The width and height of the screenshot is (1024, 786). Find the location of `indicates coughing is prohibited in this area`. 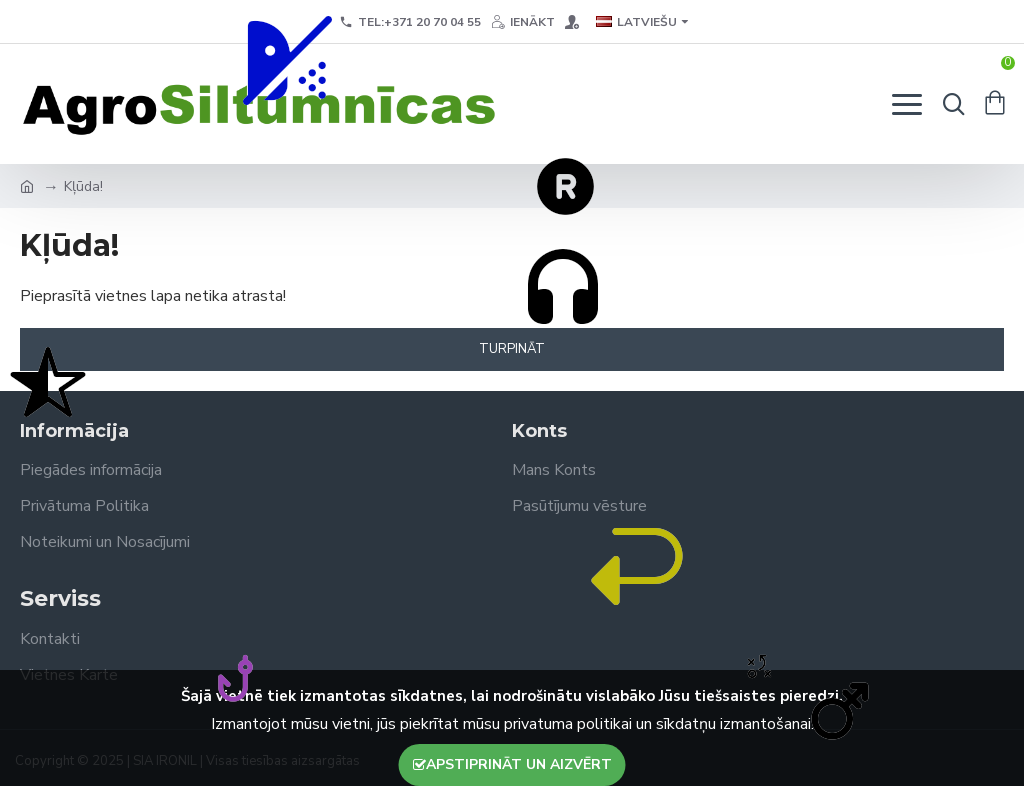

indicates coughing is prohibited in this area is located at coordinates (287, 60).